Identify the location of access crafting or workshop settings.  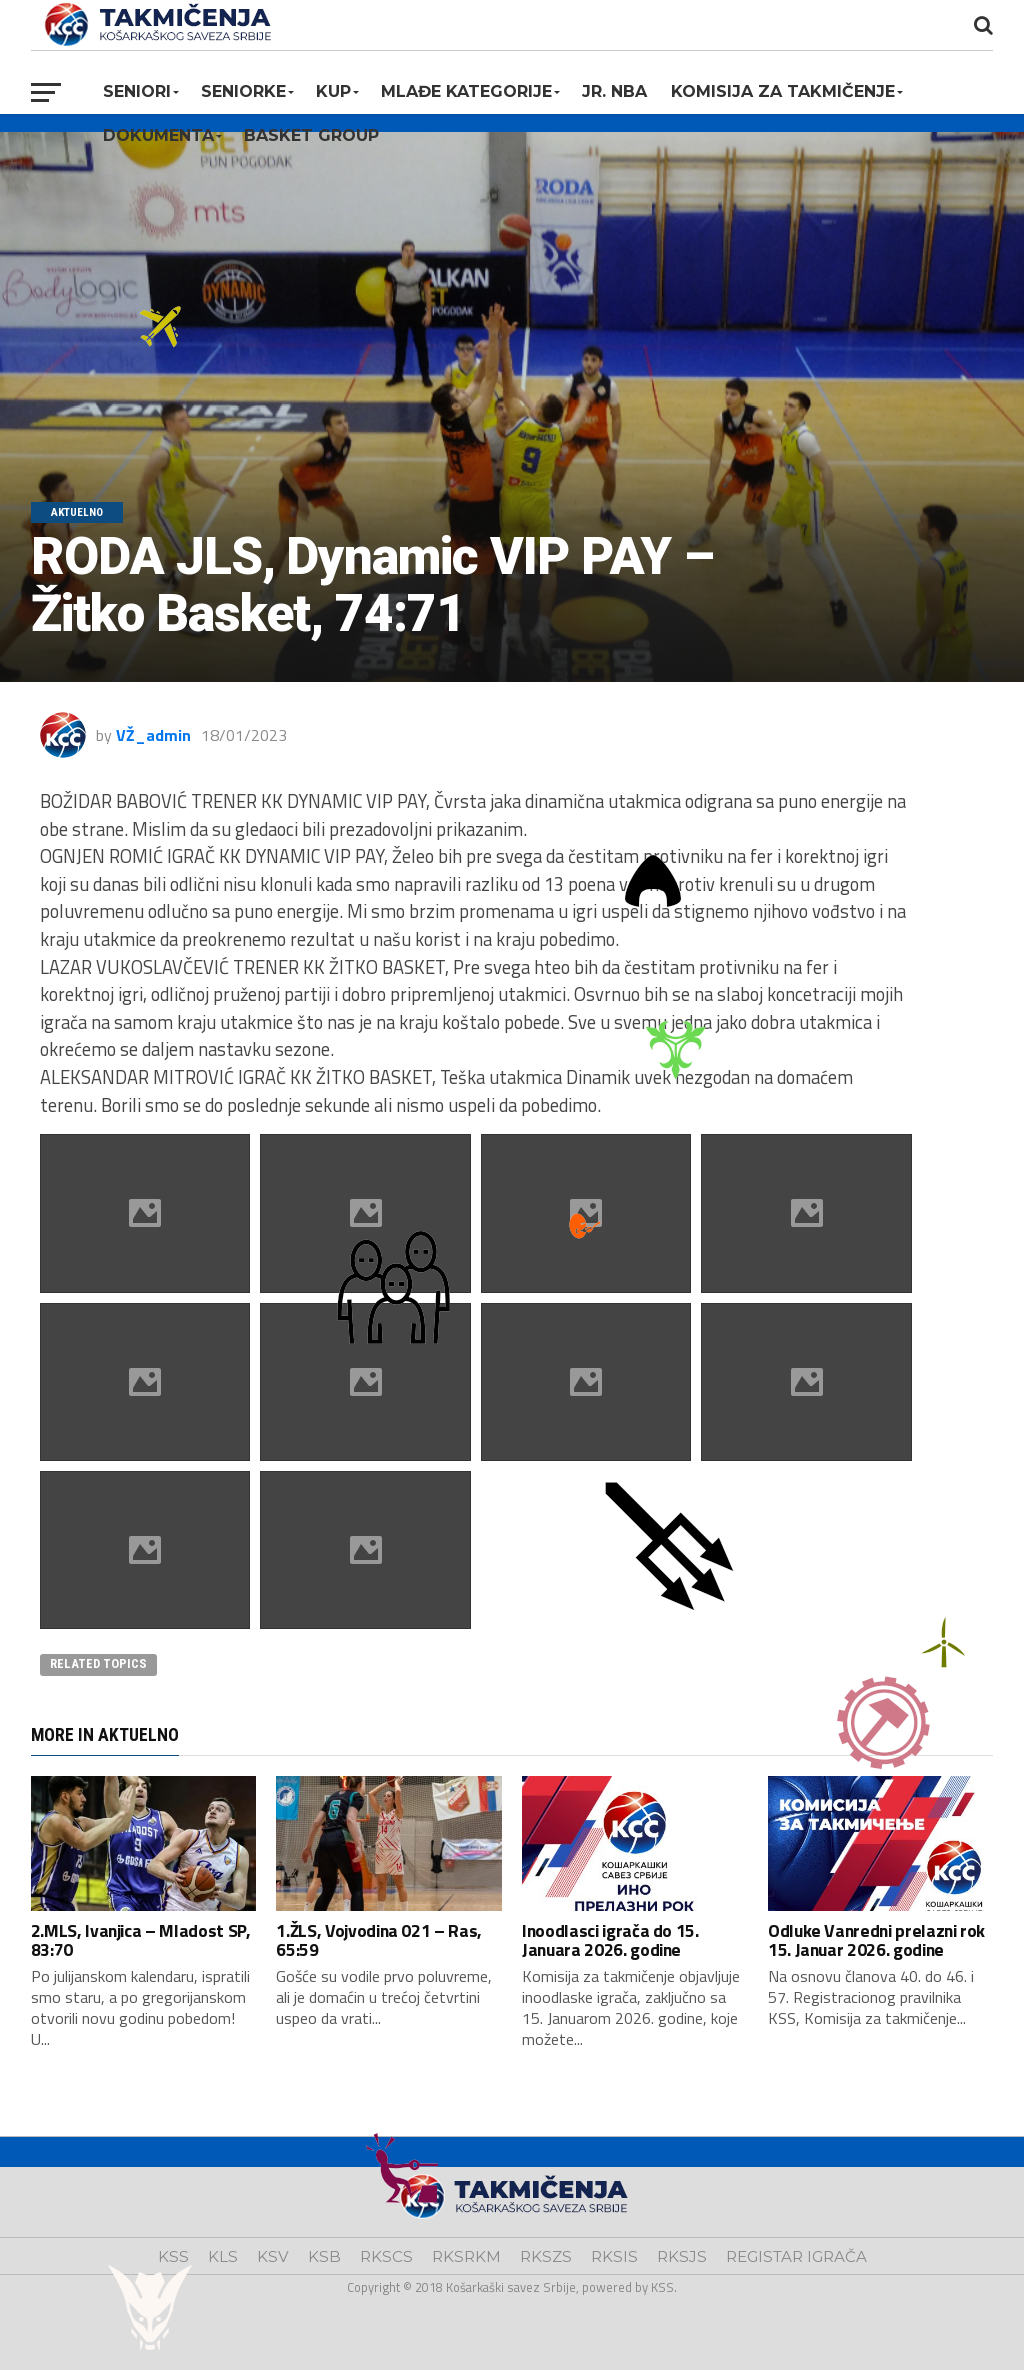
(883, 1722).